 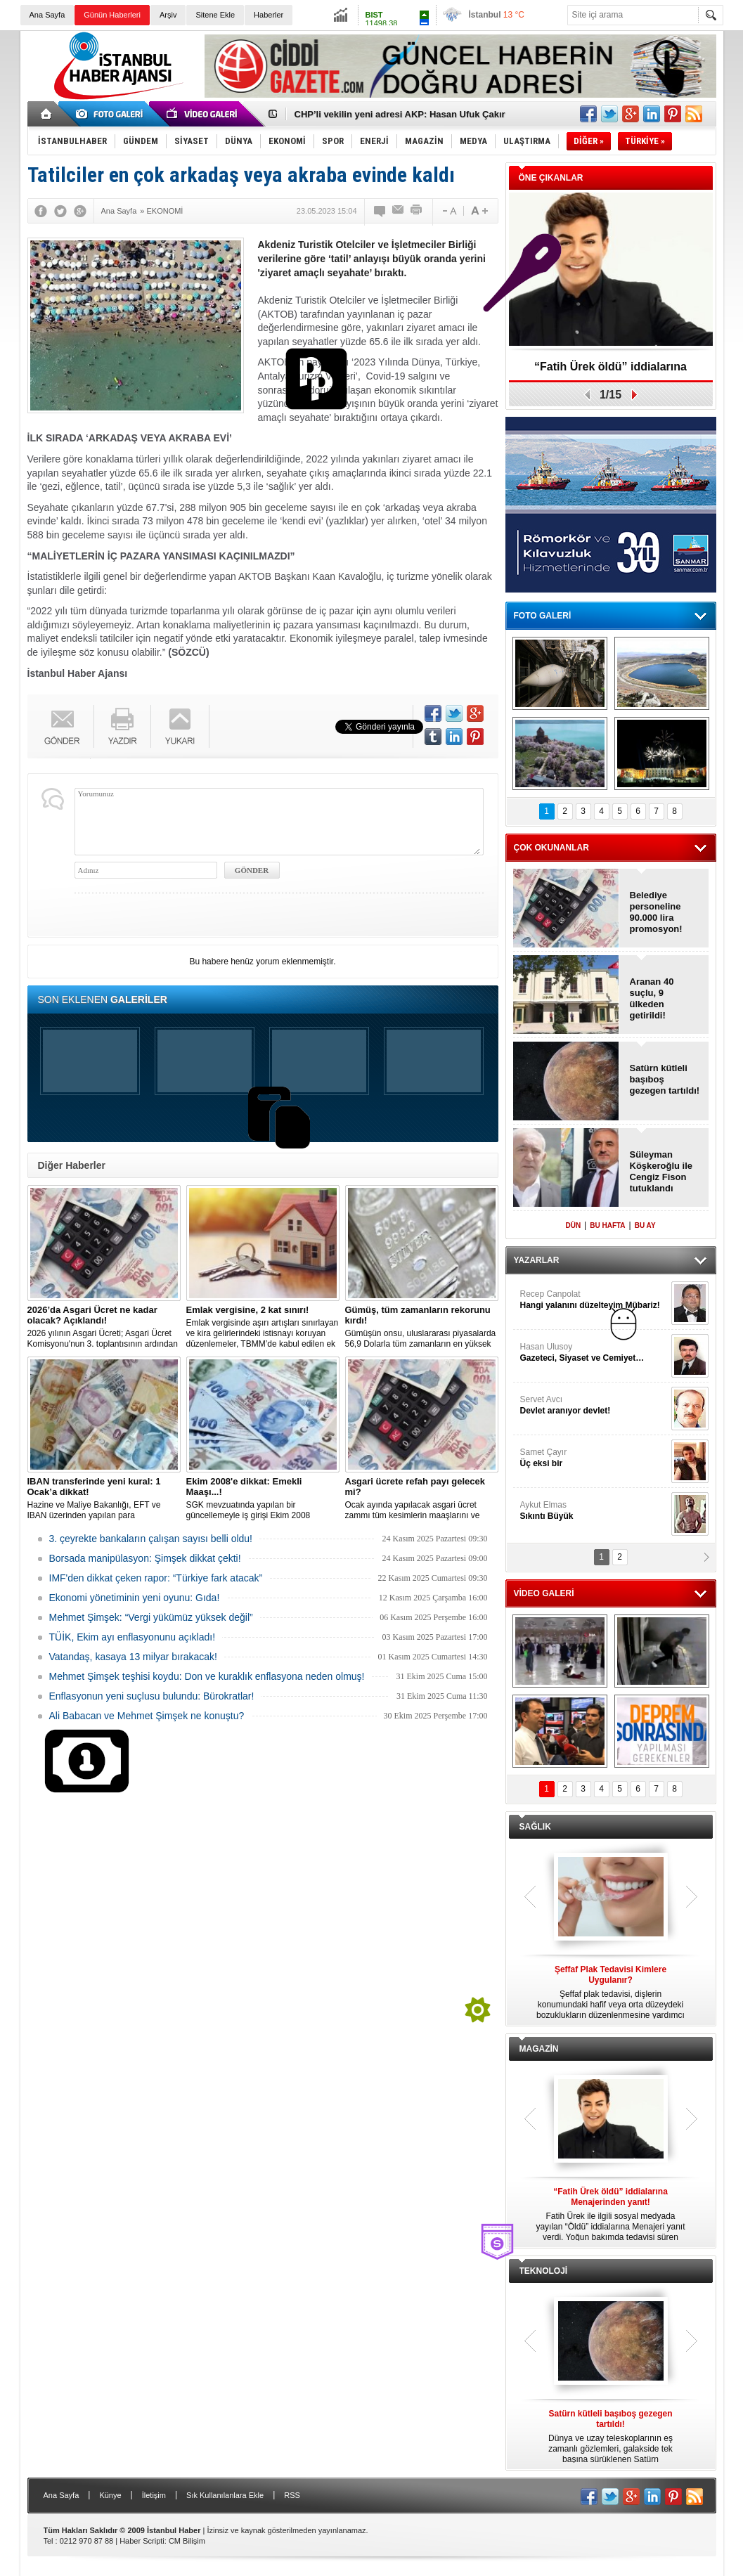 What do you see at coordinates (624, 1323) in the screenshot?
I see `android device or system settings` at bounding box center [624, 1323].